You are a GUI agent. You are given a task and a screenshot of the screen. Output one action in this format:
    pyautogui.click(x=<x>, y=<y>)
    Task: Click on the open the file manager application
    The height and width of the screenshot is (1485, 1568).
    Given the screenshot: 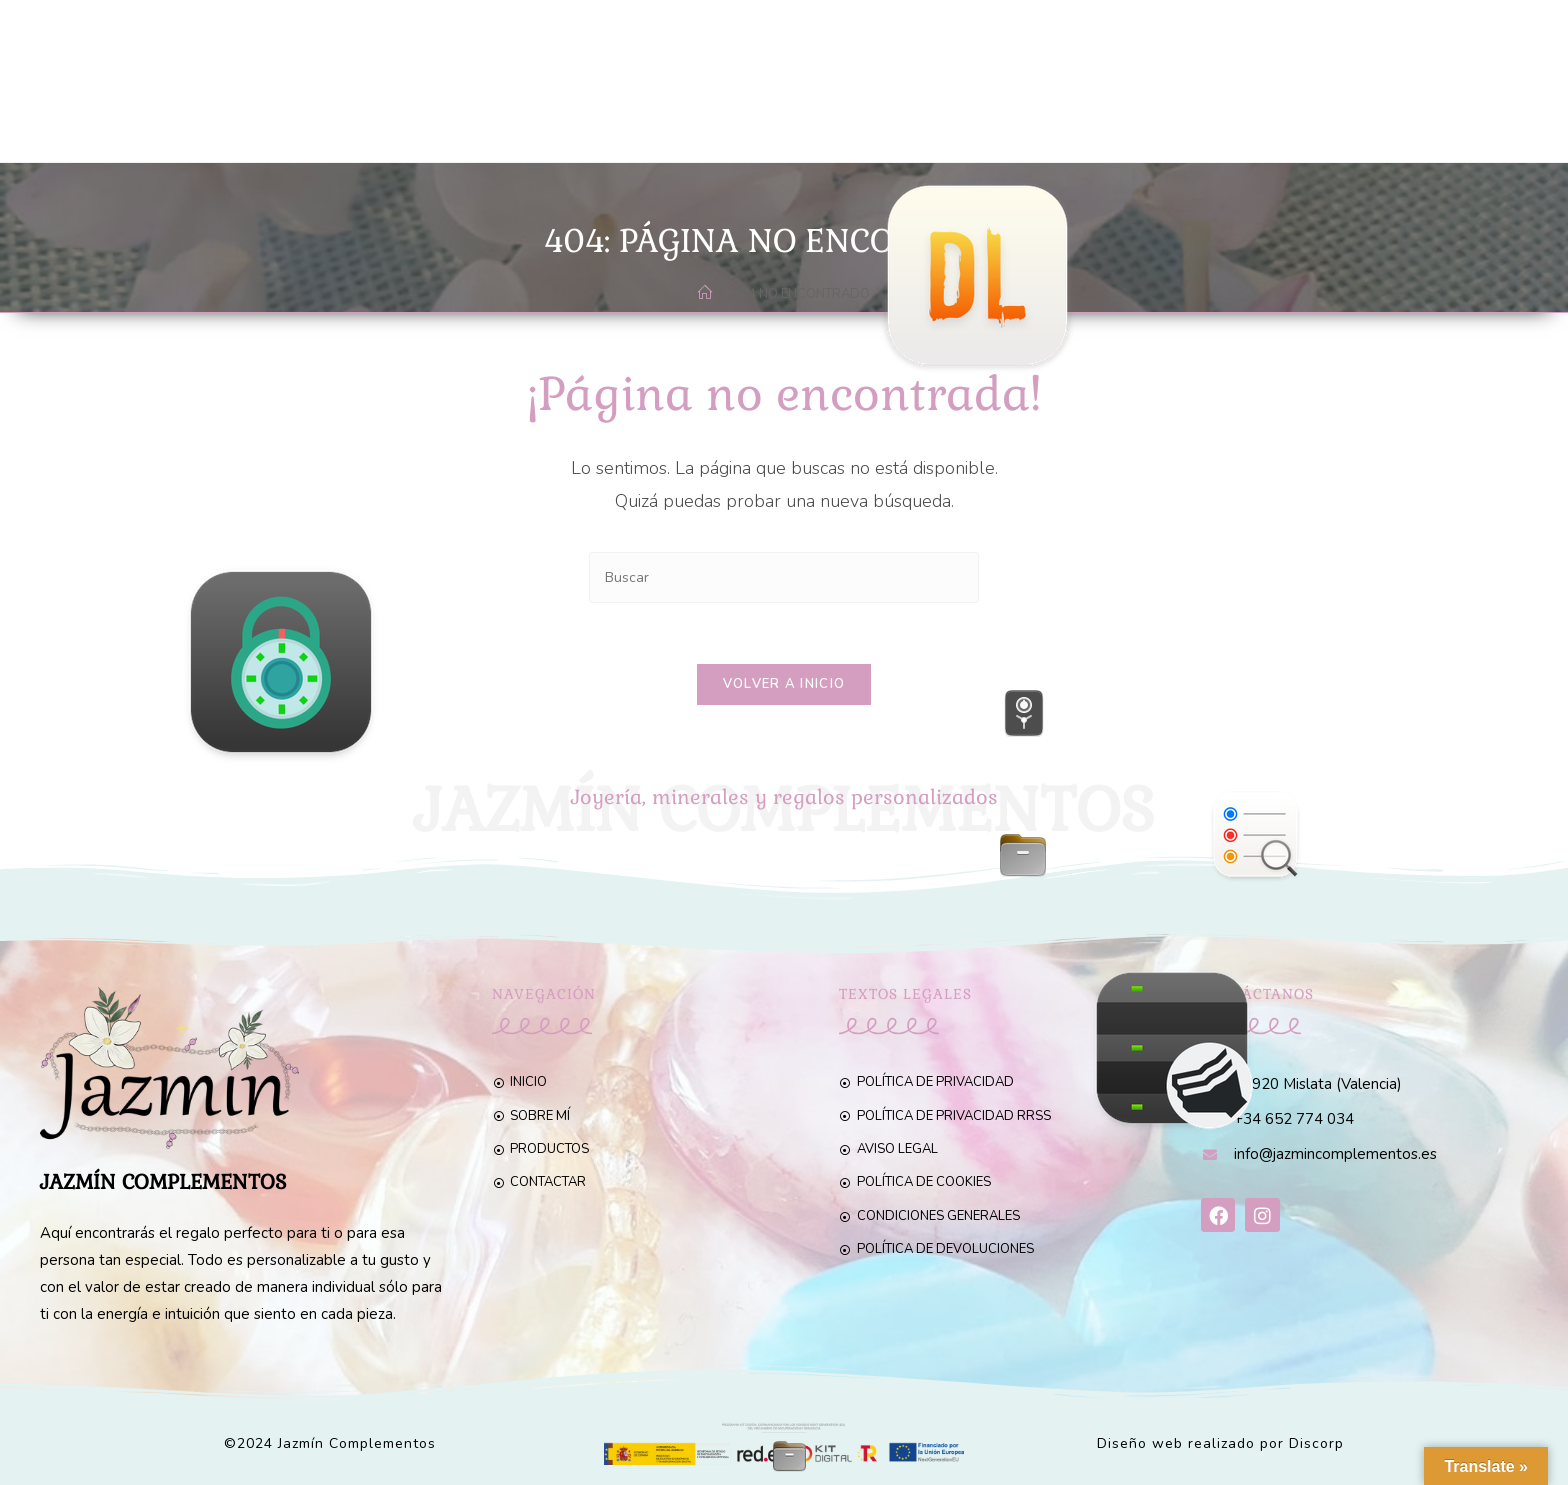 What is the action you would take?
    pyautogui.click(x=1023, y=855)
    